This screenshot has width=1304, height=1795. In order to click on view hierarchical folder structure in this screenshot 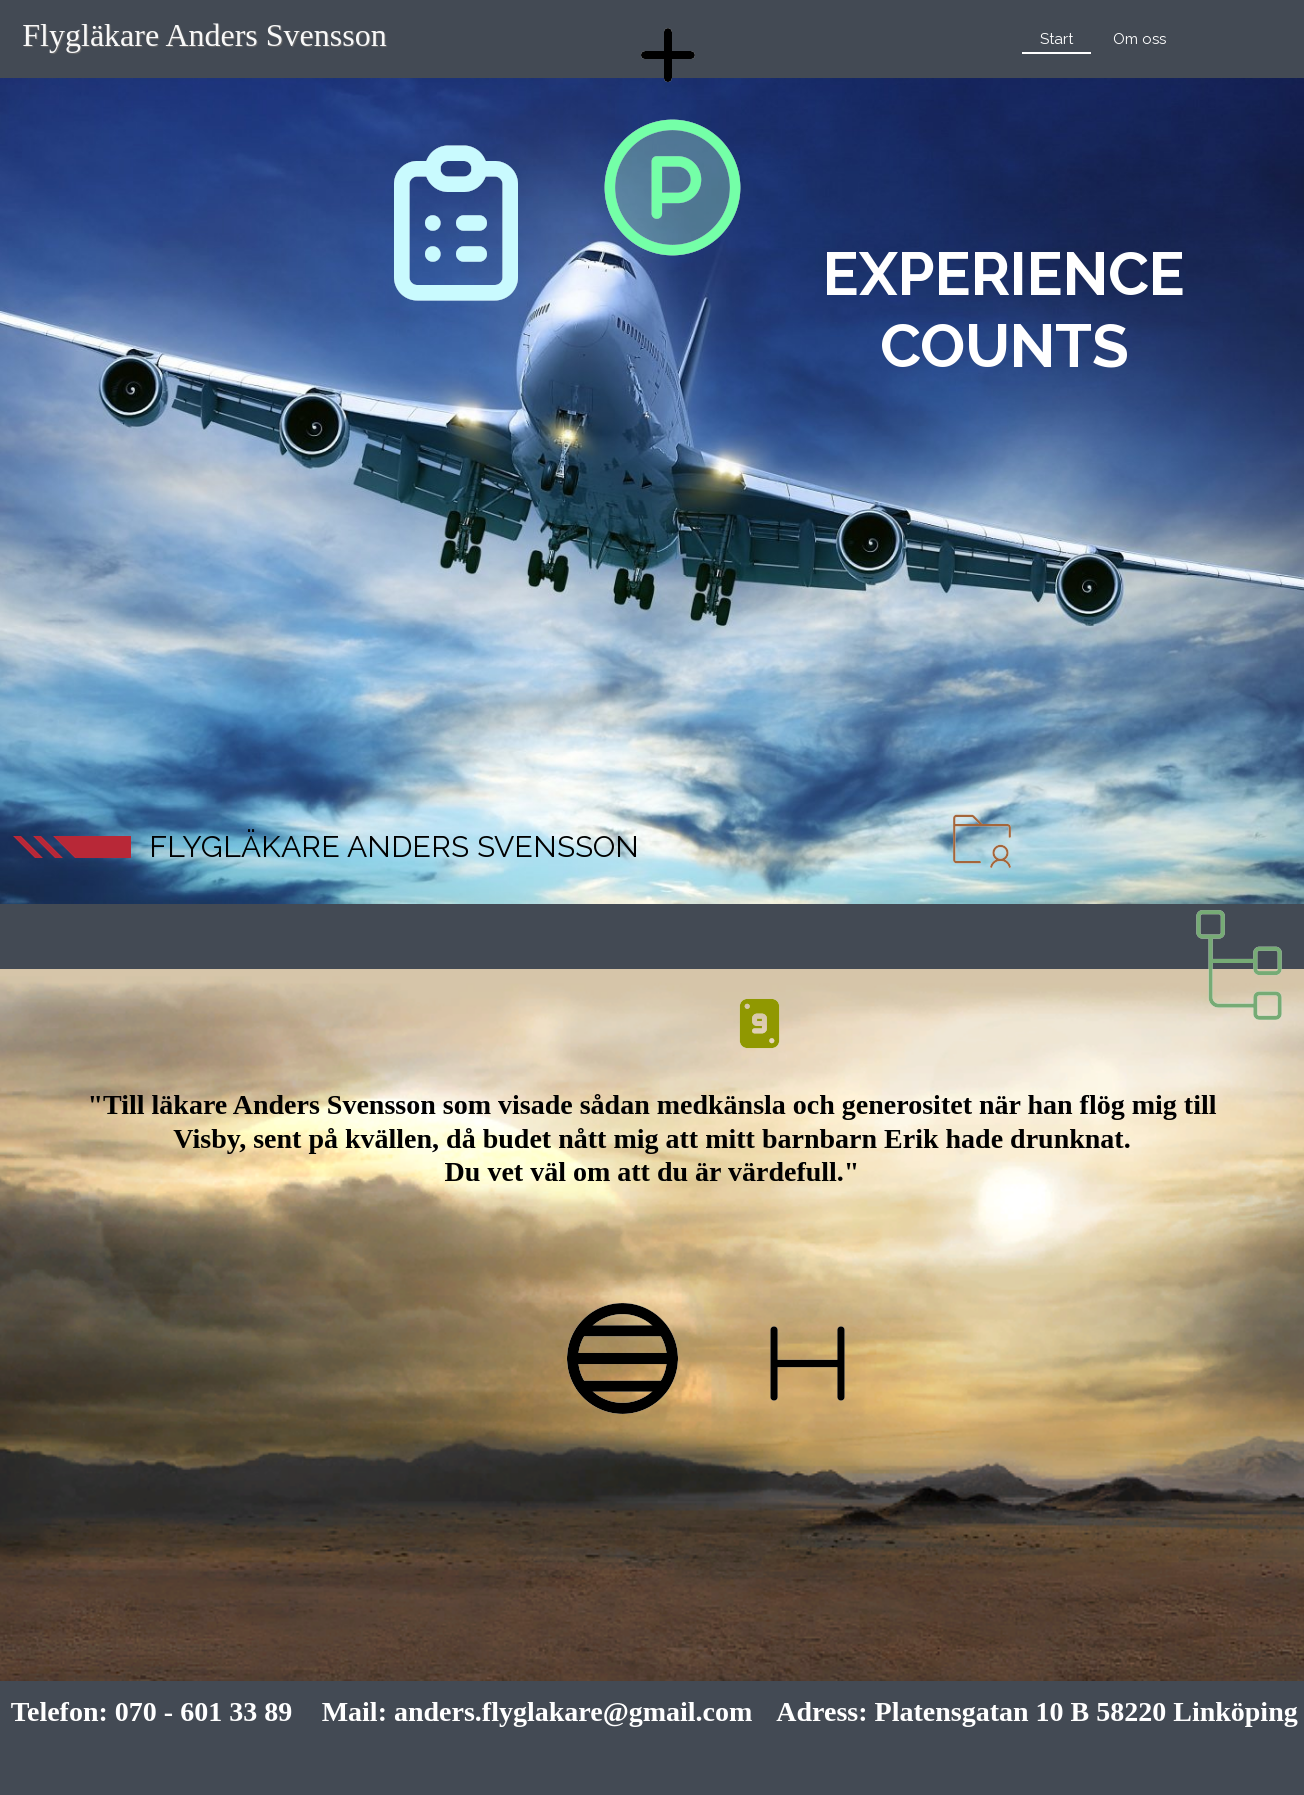, I will do `click(1235, 965)`.